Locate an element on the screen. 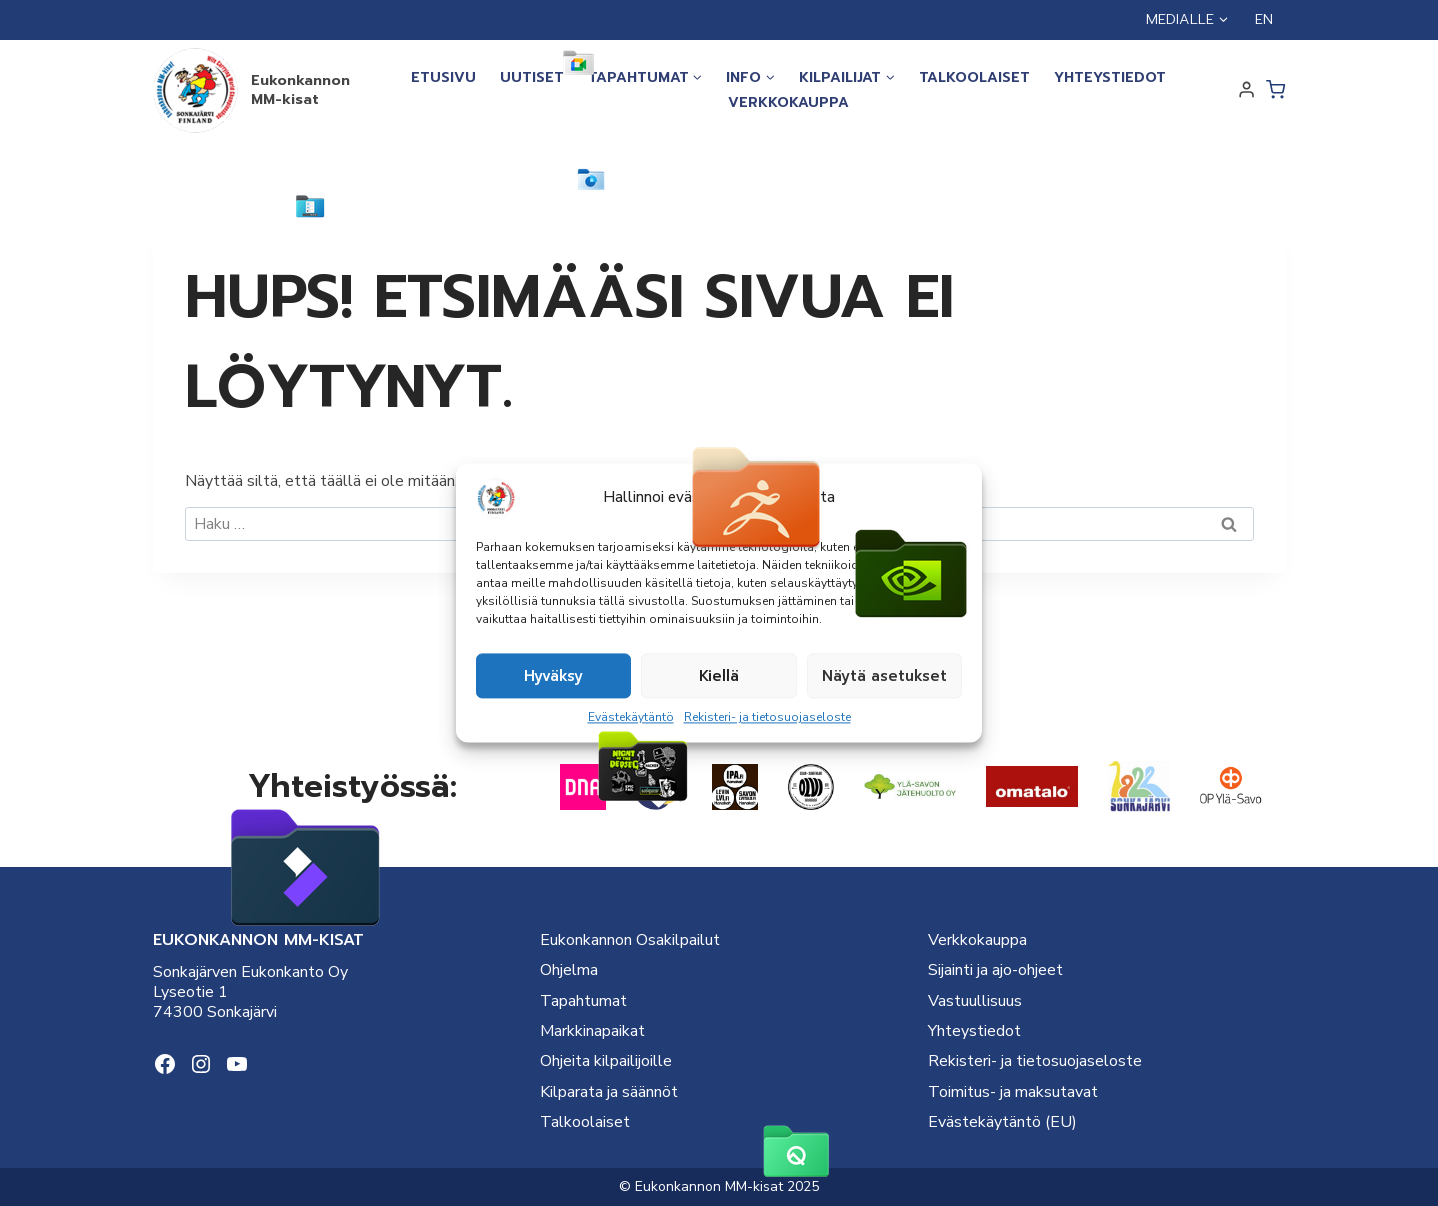 This screenshot has width=1438, height=1206. open android 10 system folder is located at coordinates (796, 1153).